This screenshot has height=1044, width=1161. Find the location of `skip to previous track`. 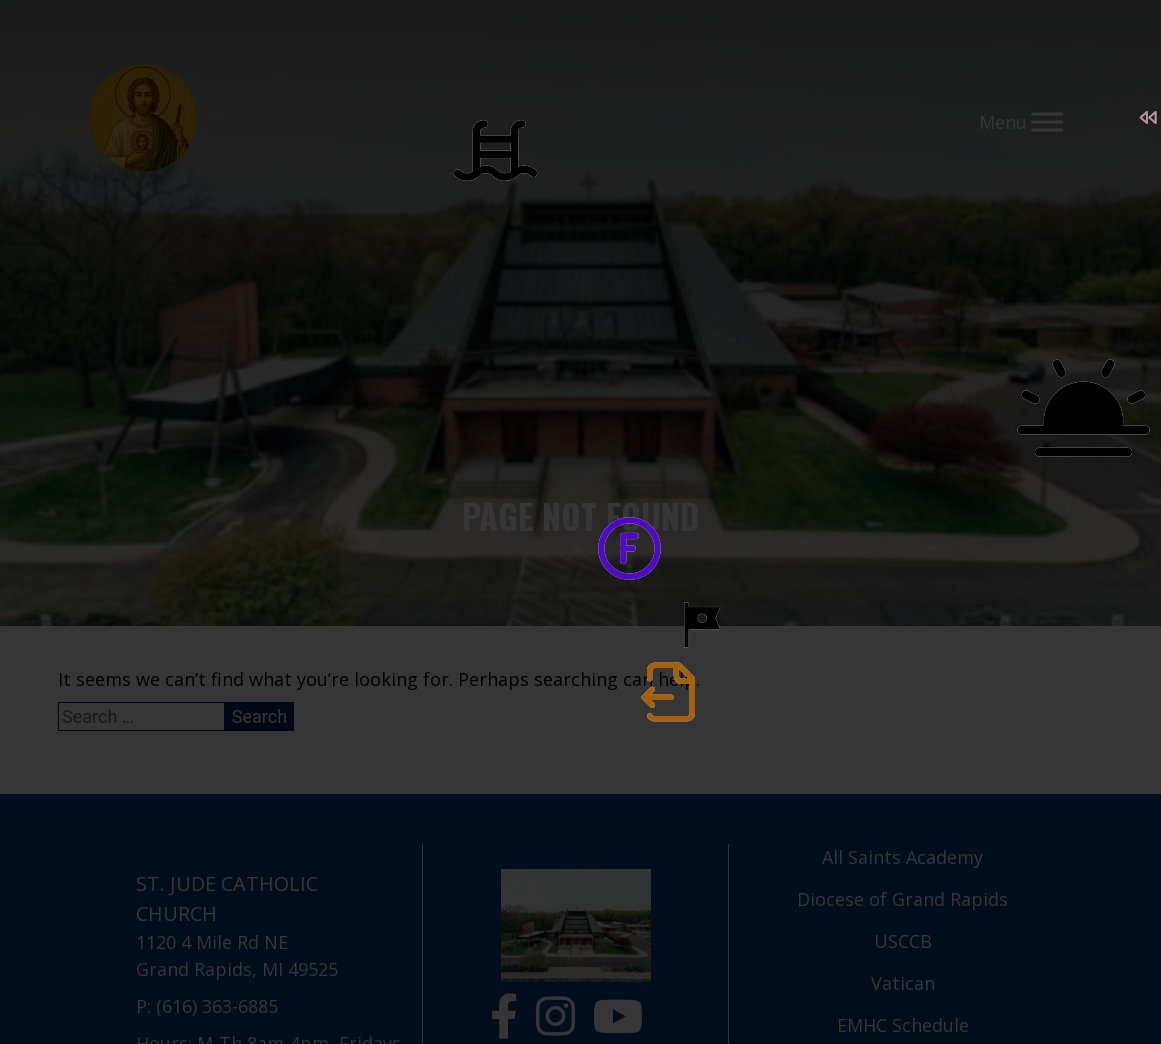

skip to previous track is located at coordinates (1148, 117).